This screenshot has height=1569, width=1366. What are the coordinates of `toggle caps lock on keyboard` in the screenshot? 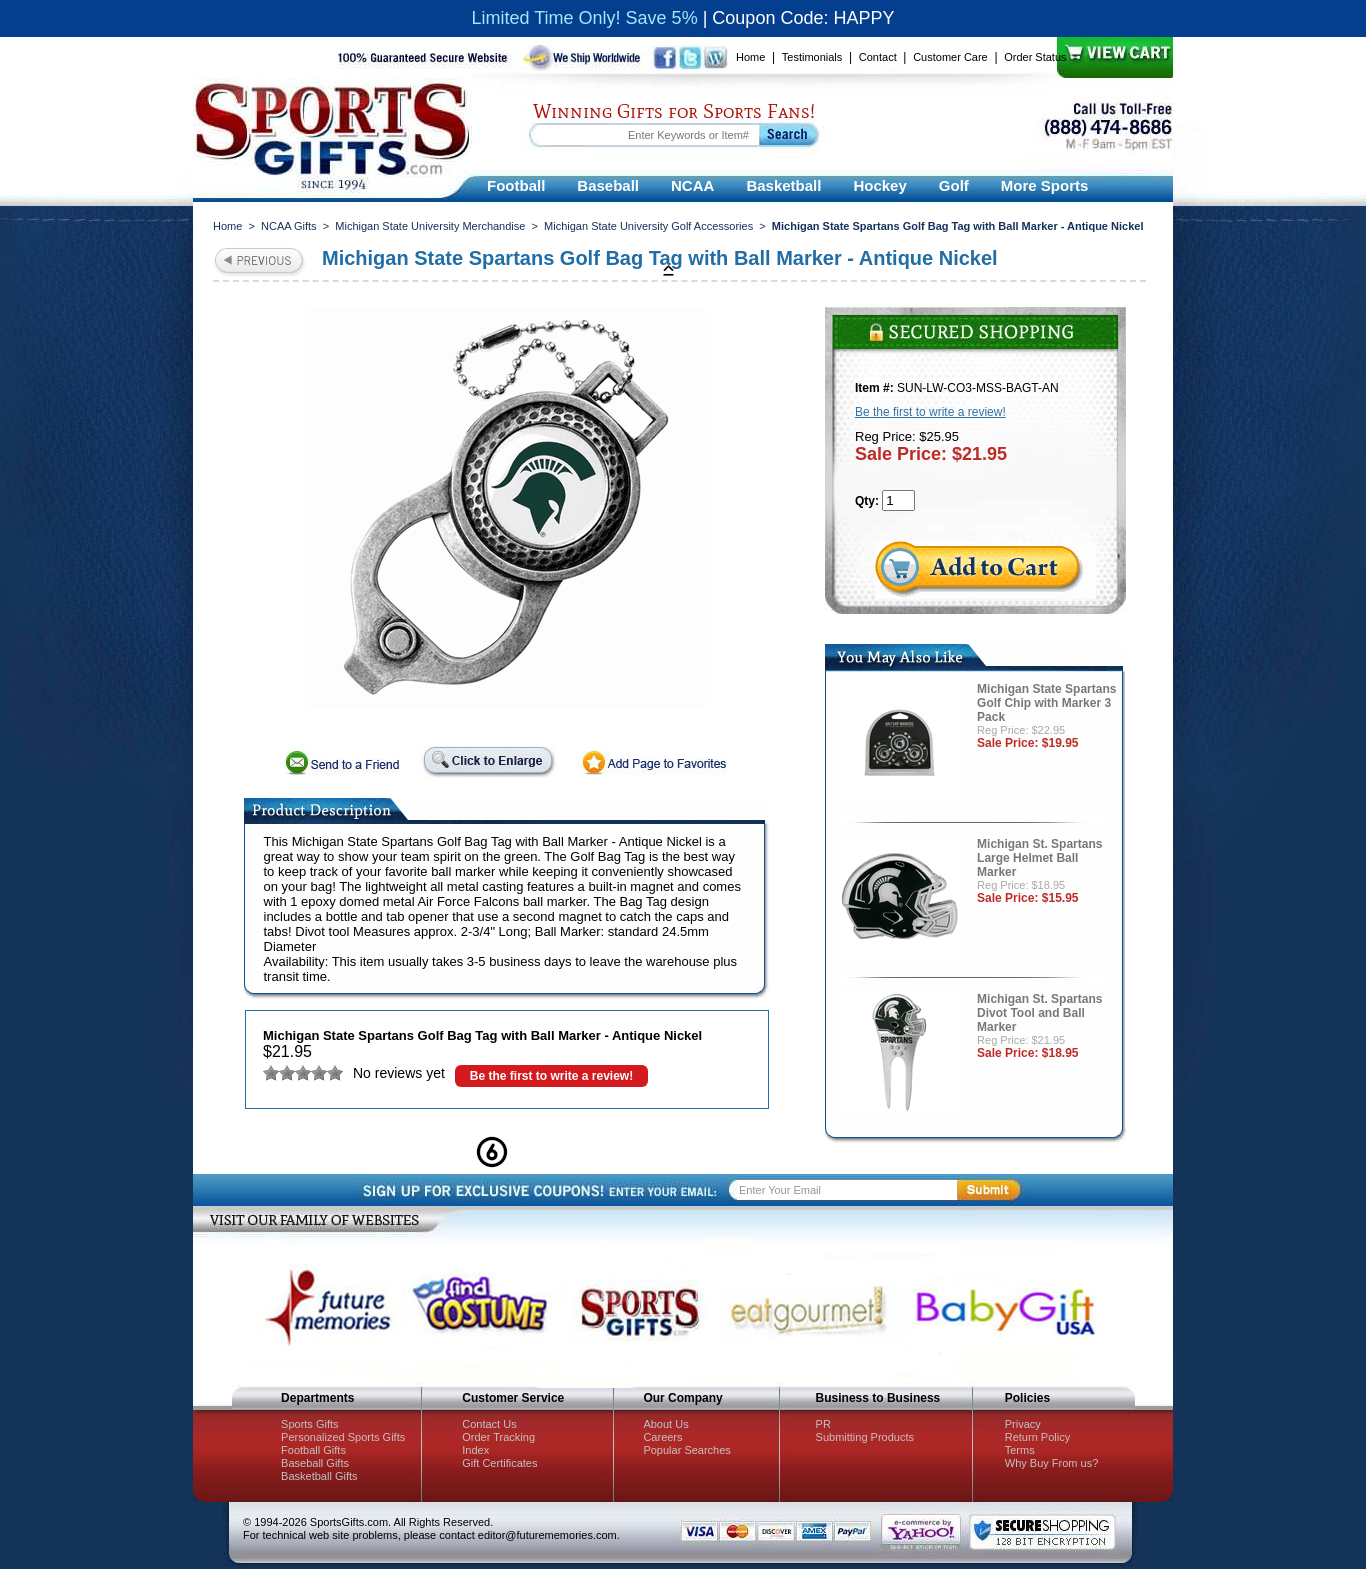 It's located at (668, 270).